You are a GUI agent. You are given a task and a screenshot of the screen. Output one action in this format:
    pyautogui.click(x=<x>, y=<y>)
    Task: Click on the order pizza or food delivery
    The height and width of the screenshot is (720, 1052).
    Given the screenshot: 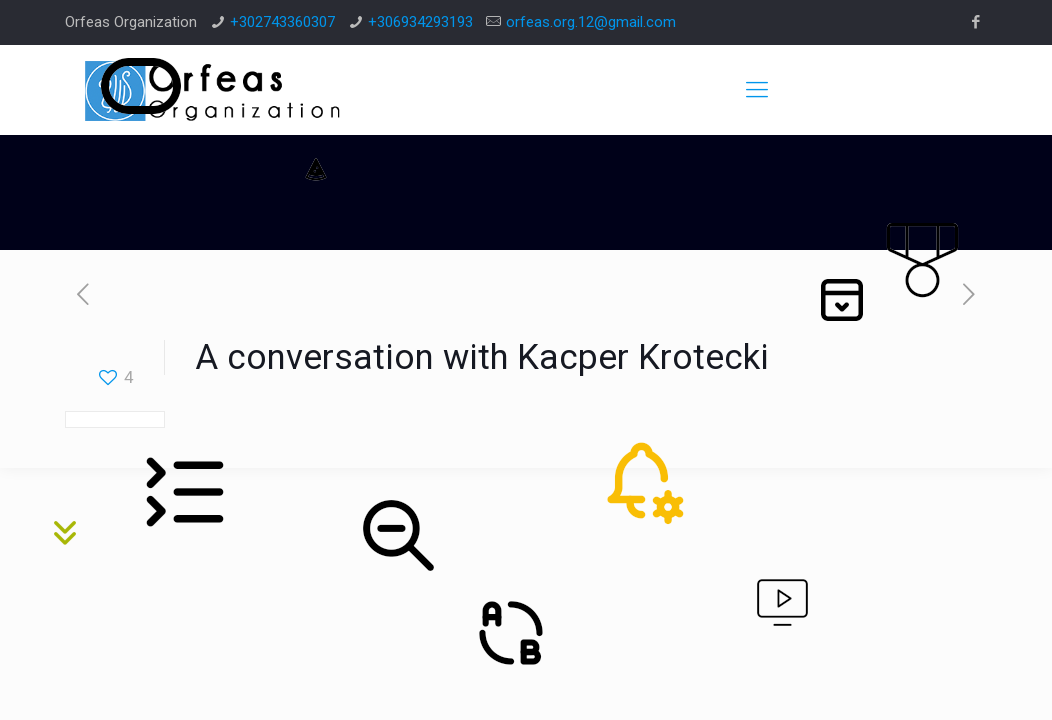 What is the action you would take?
    pyautogui.click(x=316, y=169)
    